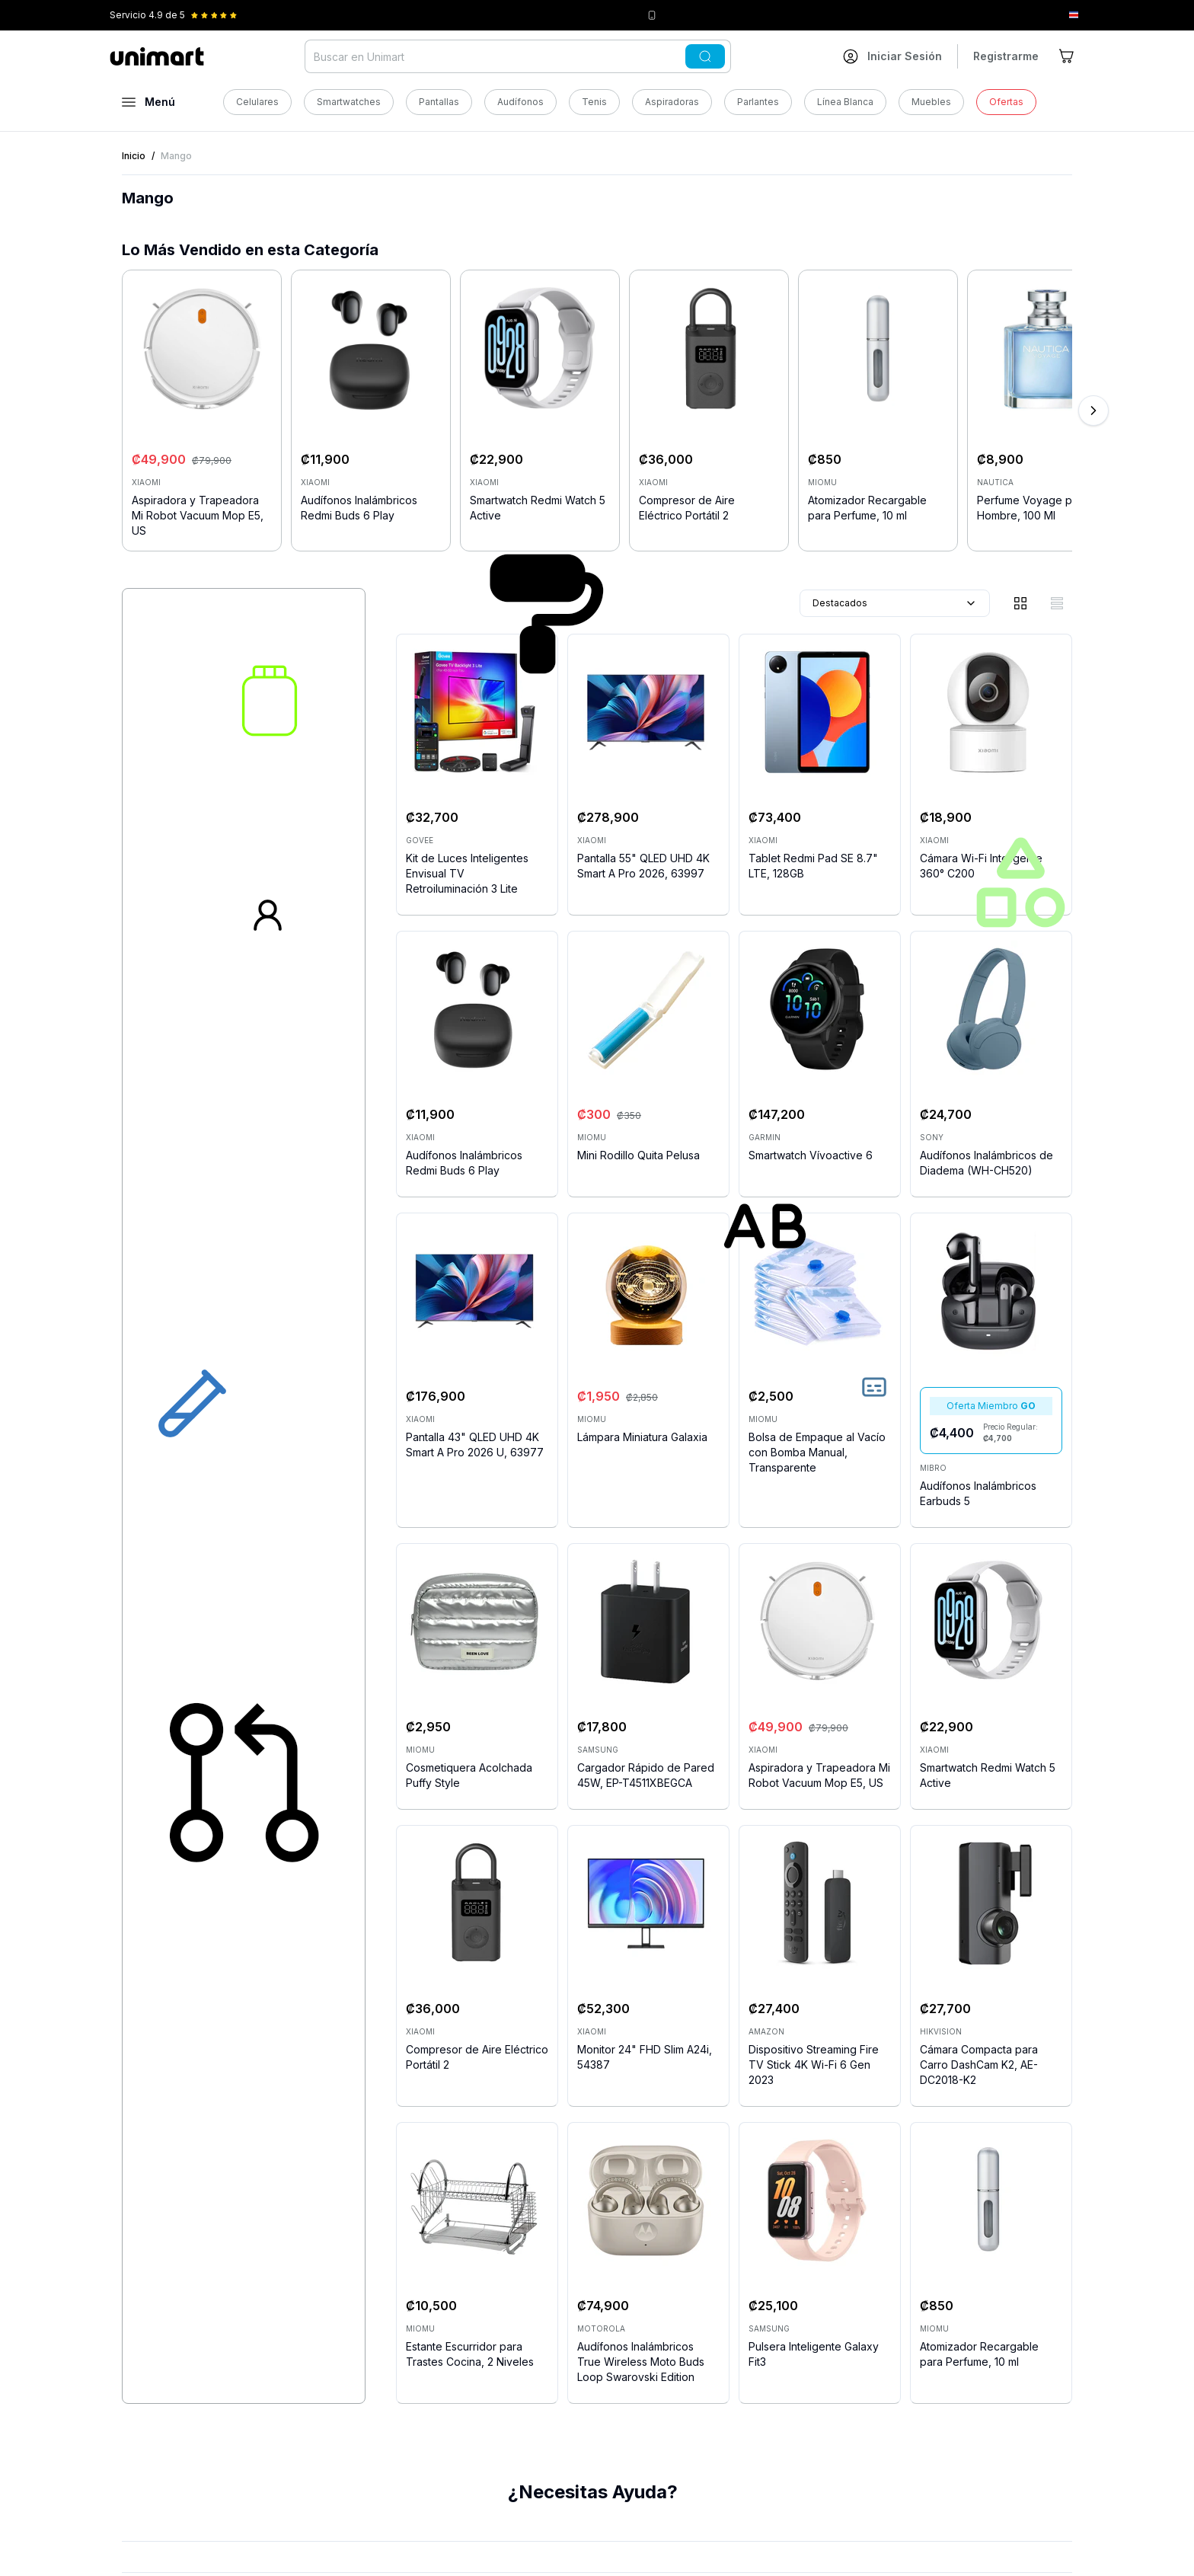  What do you see at coordinates (1020, 883) in the screenshot?
I see `access shape tools or drawing options` at bounding box center [1020, 883].